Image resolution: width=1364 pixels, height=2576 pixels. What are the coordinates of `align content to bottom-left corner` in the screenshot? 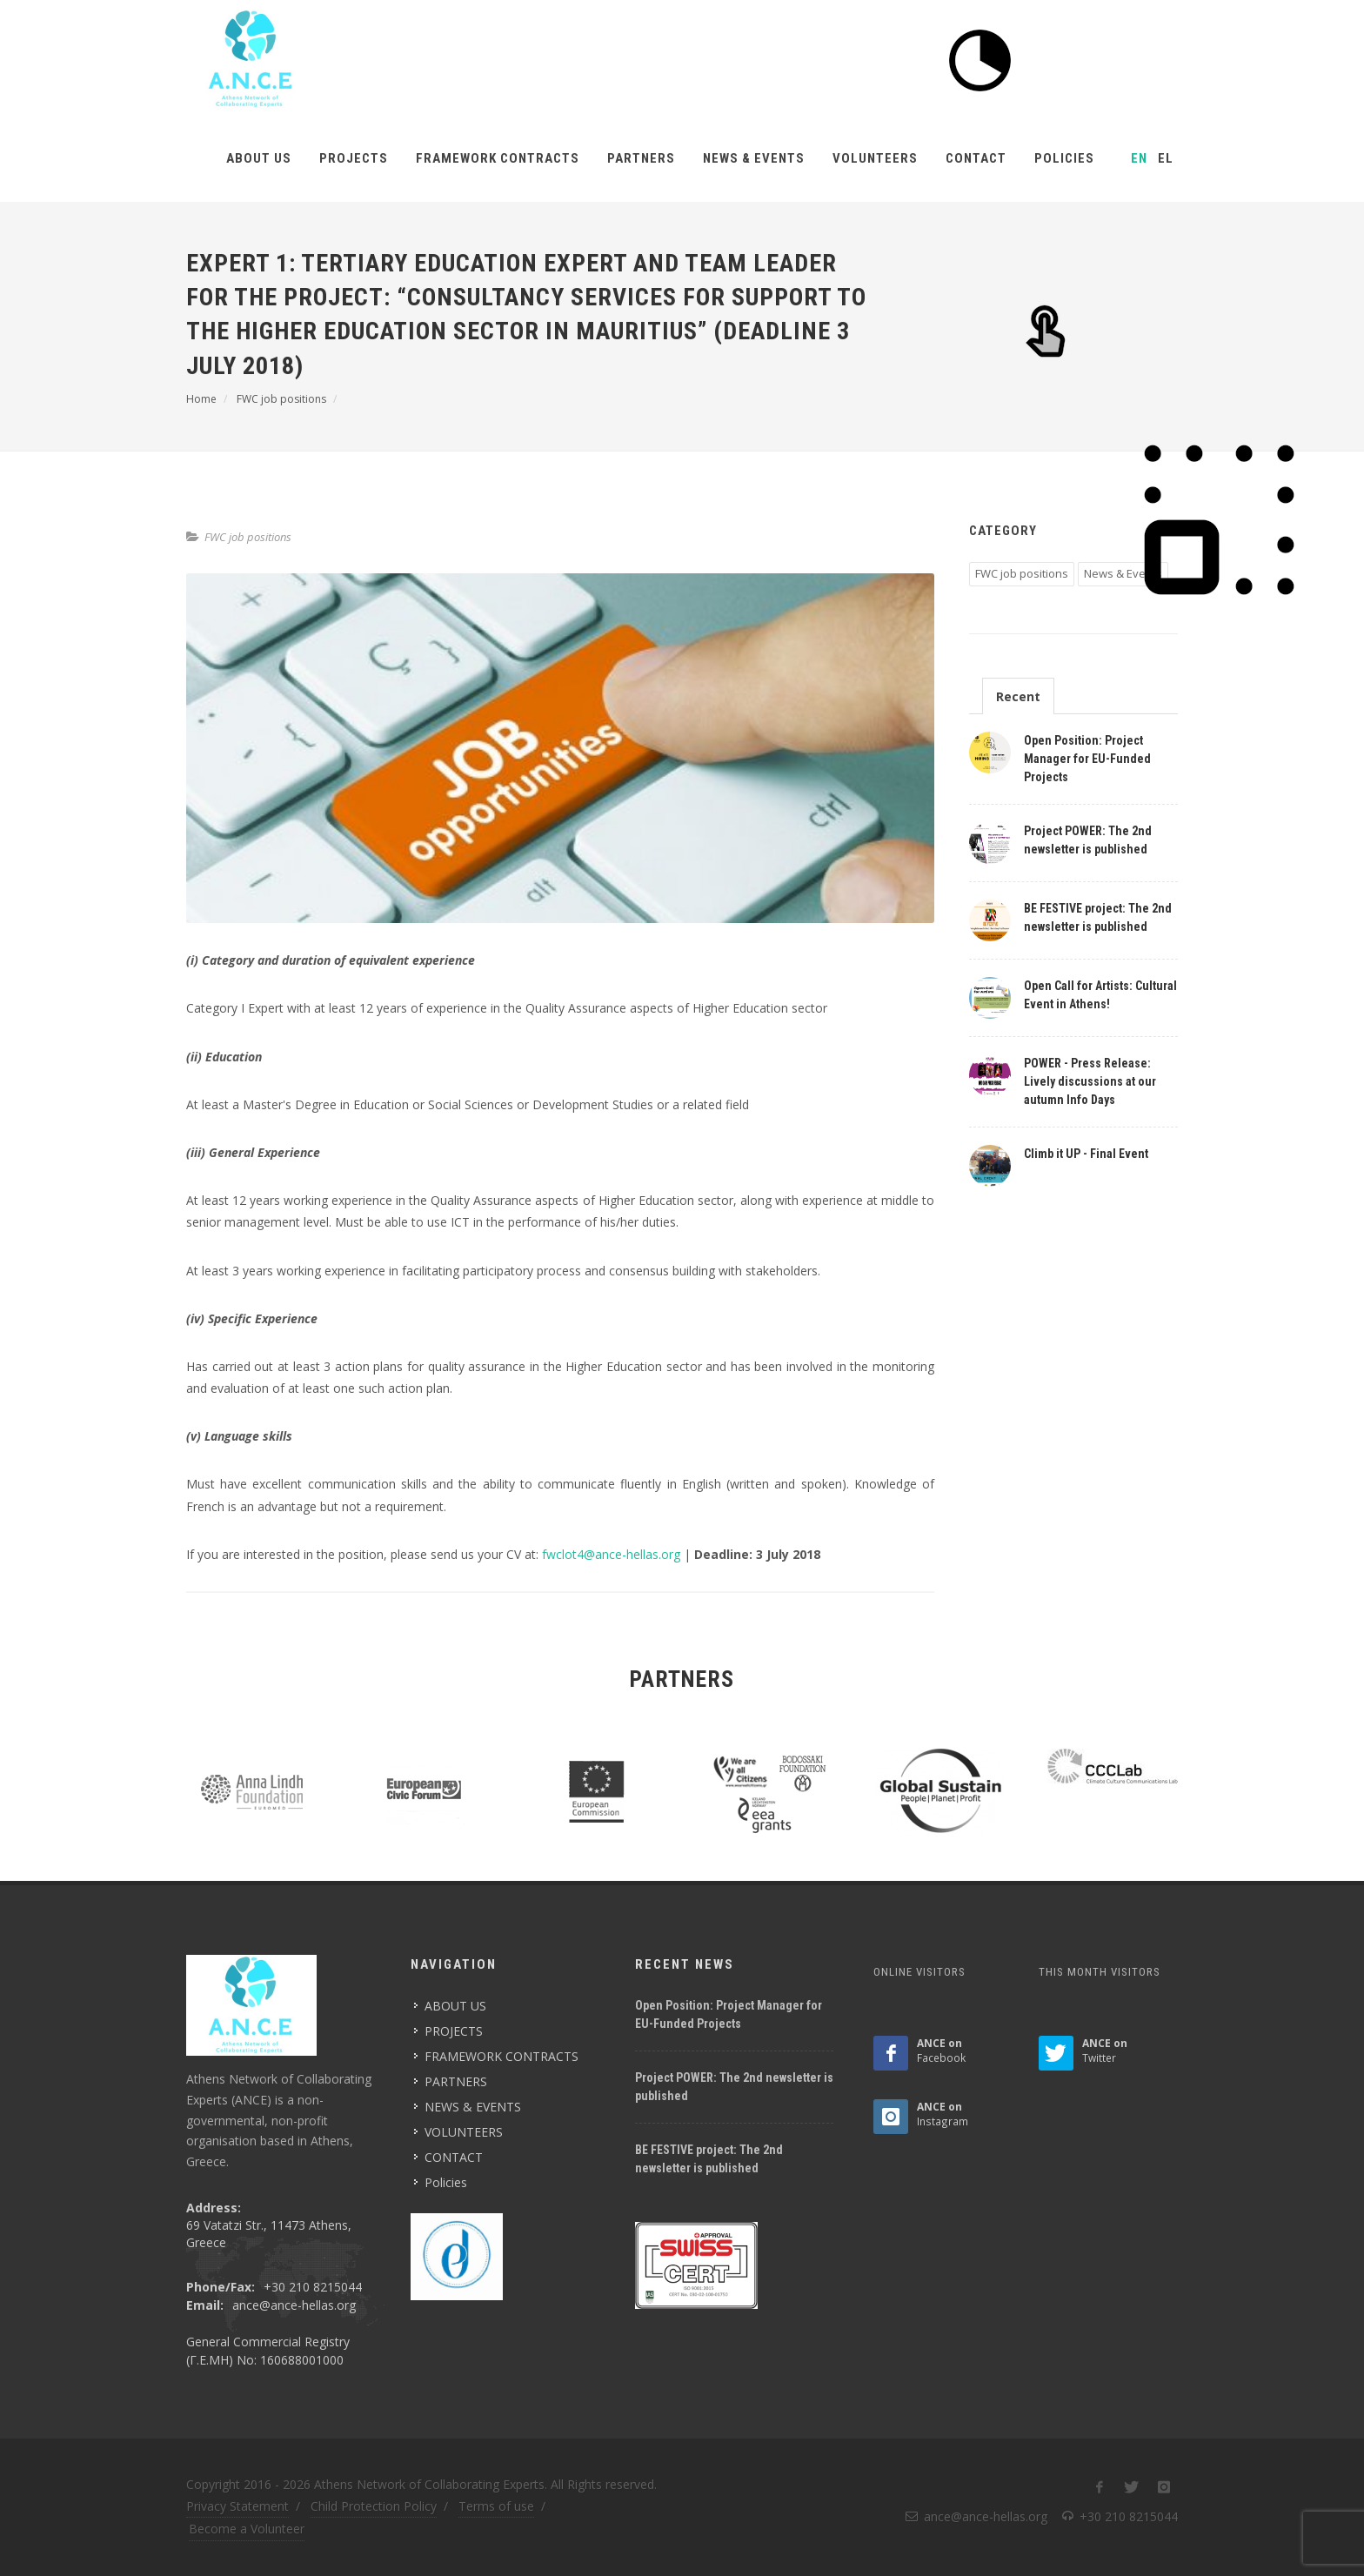 It's located at (1219, 519).